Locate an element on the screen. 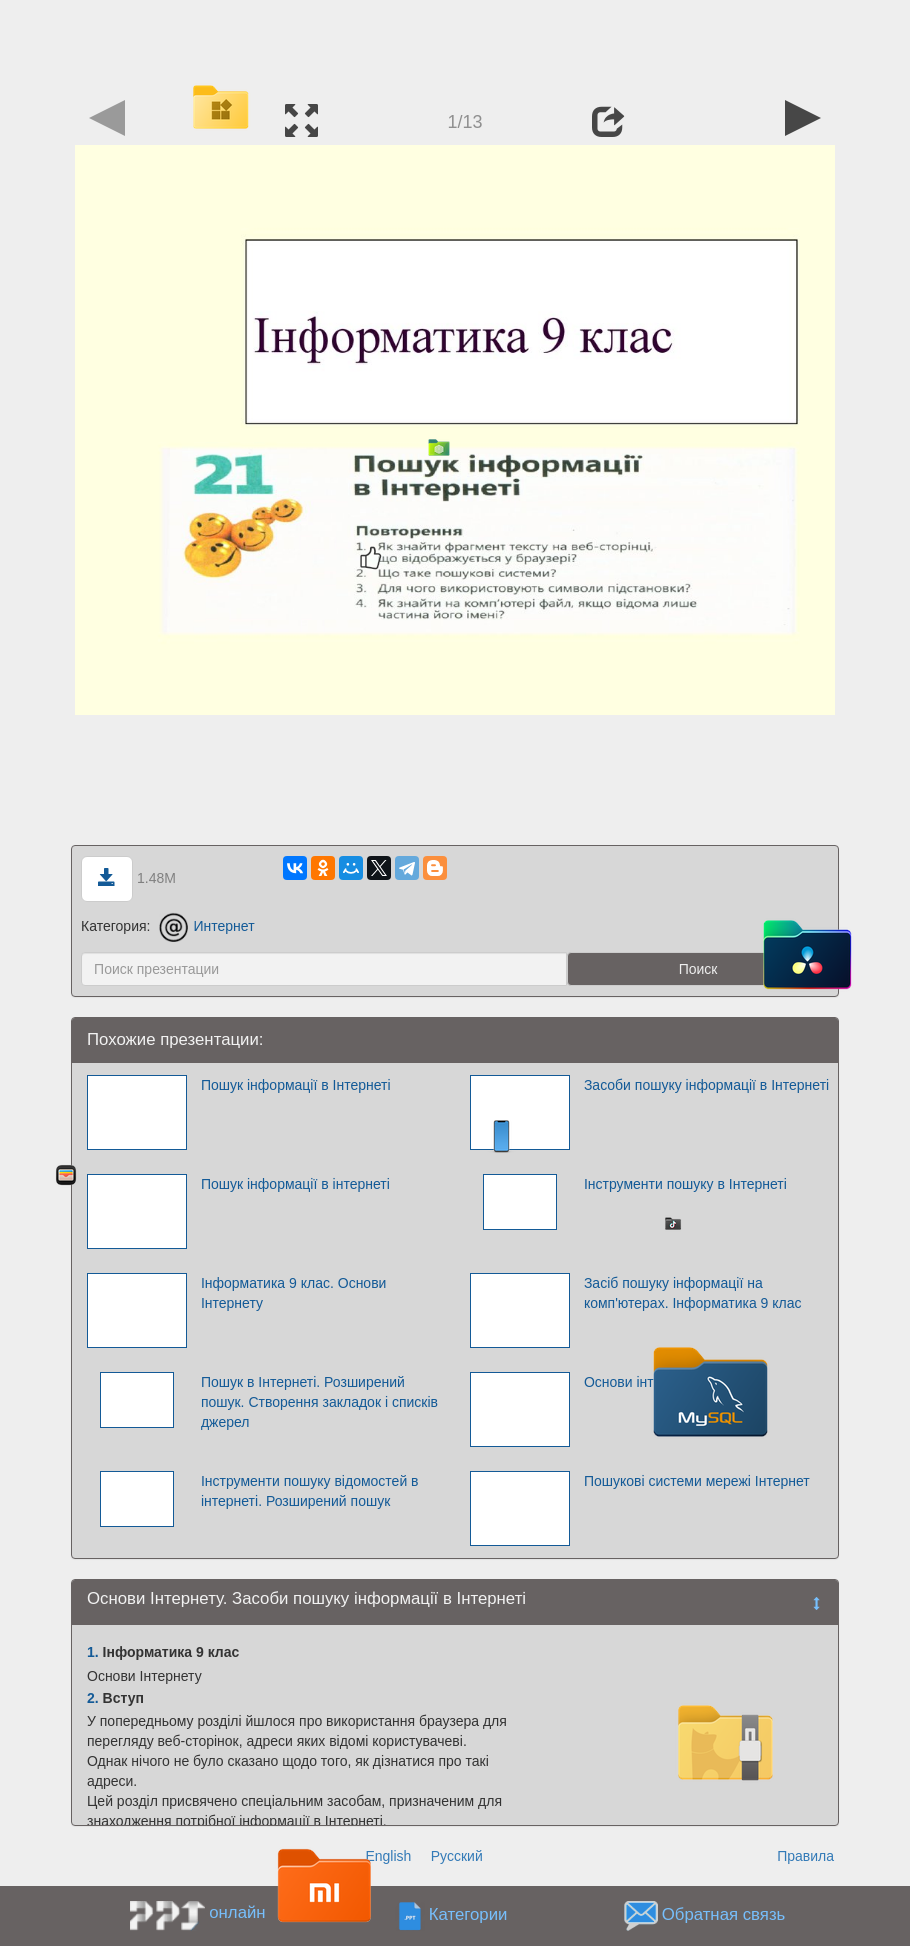 Image resolution: width=910 pixels, height=1946 pixels. open xiaomi-related files folder is located at coordinates (324, 1888).